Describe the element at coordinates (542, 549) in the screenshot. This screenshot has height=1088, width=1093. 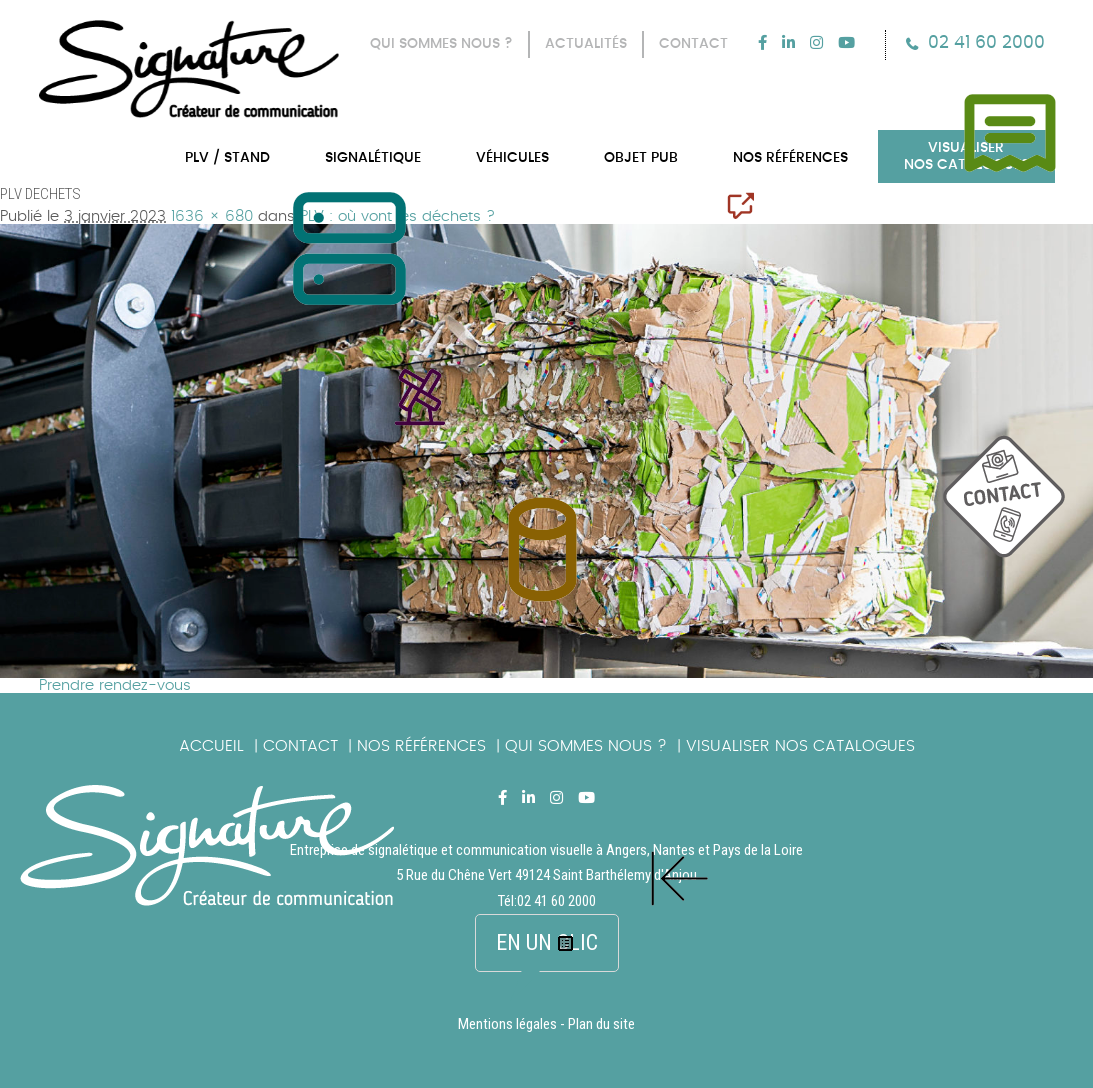
I see `access database or storage` at that location.